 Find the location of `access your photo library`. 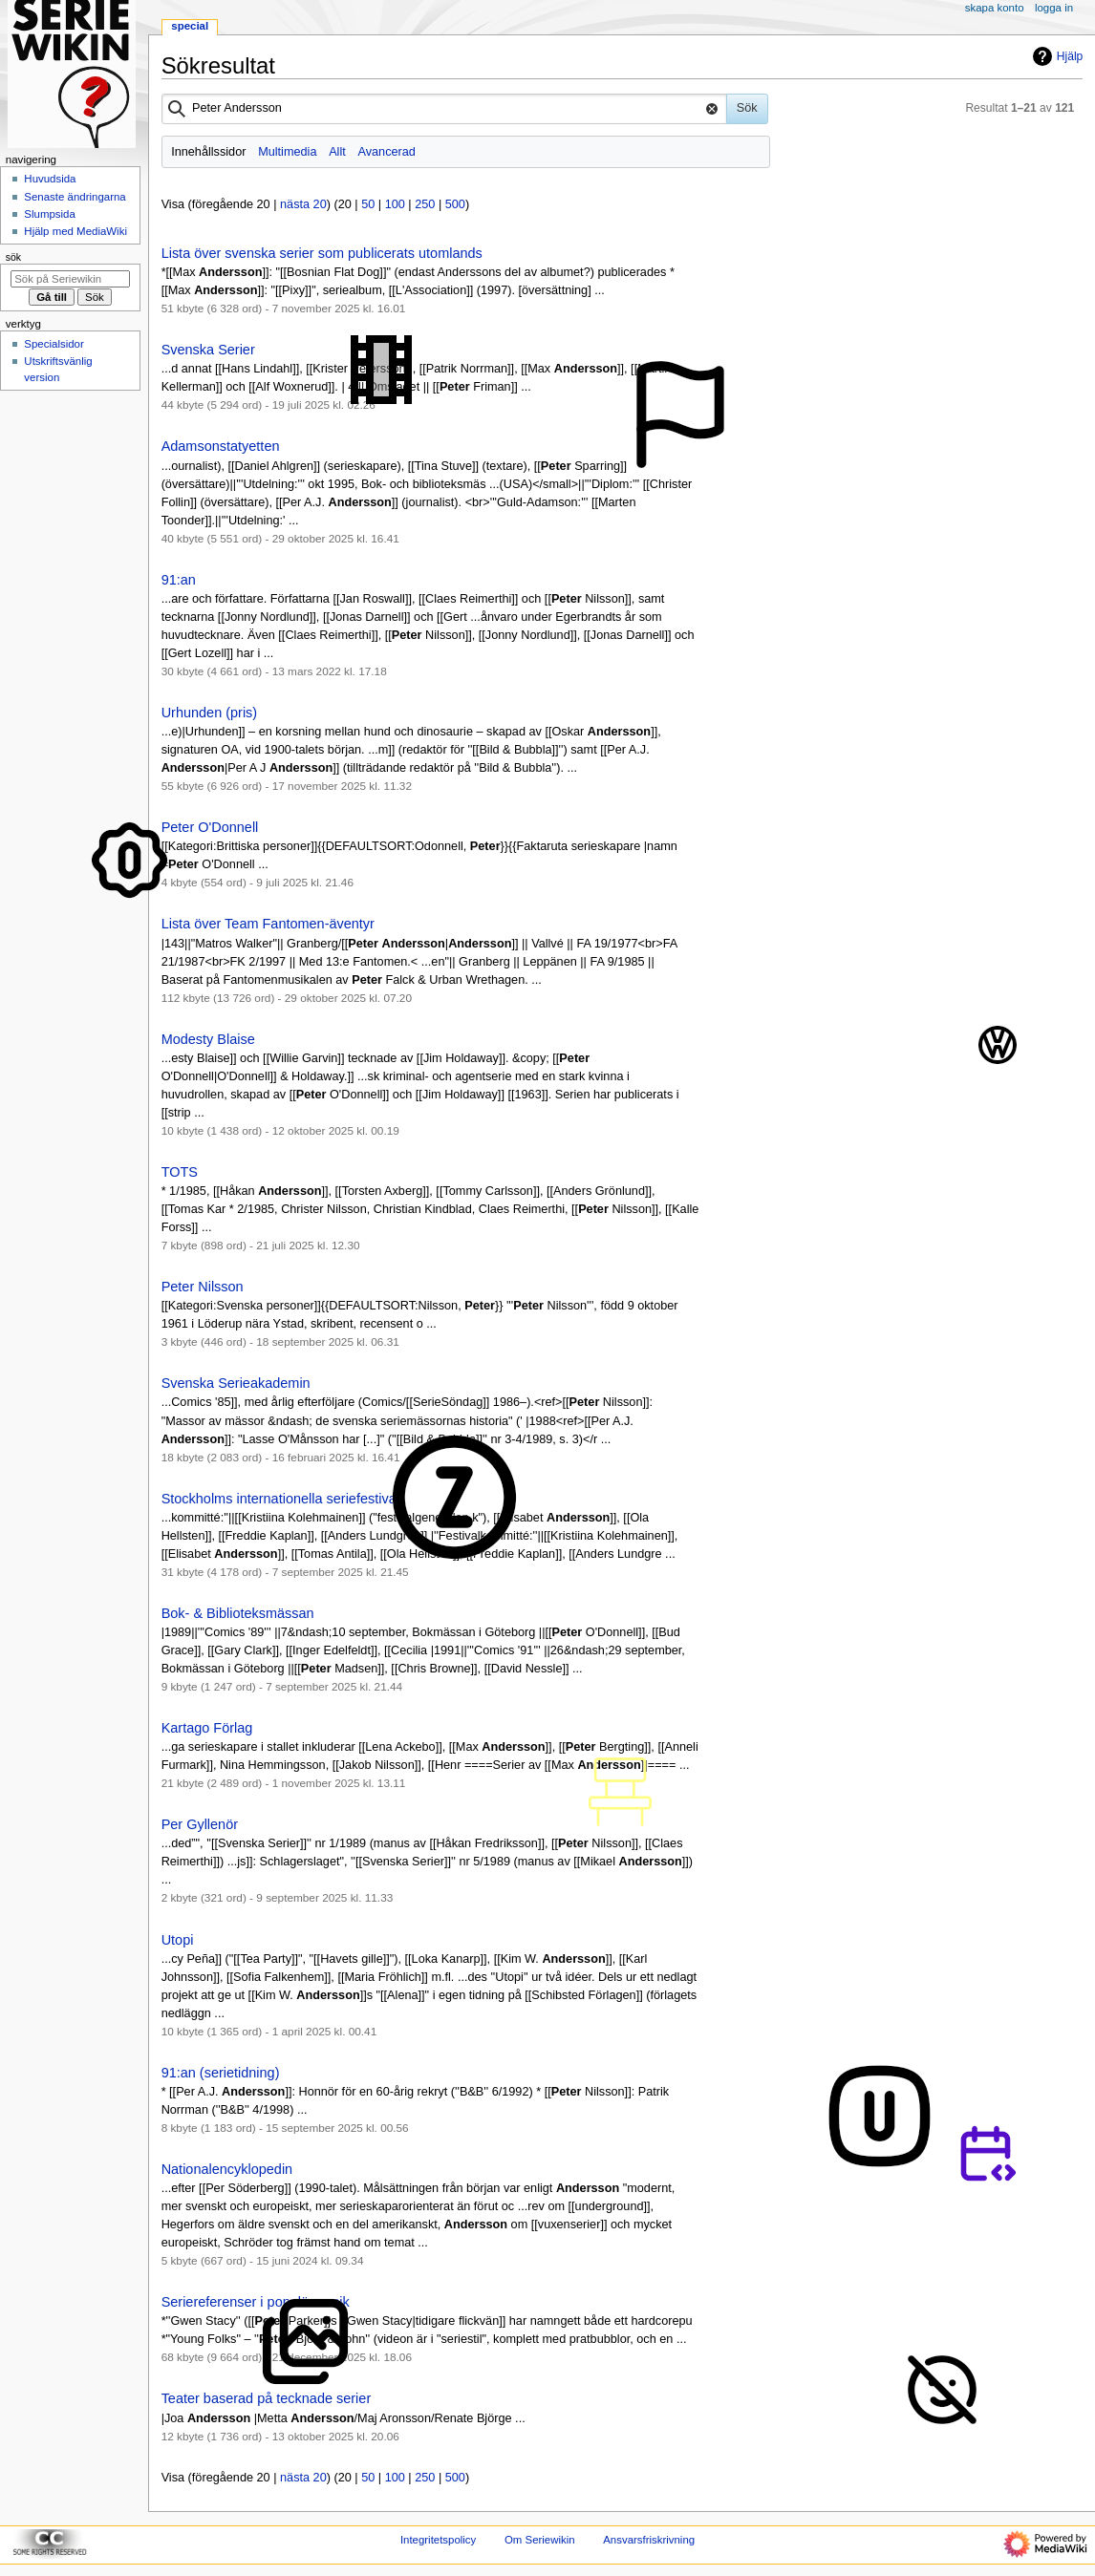

access your photo library is located at coordinates (305, 2341).